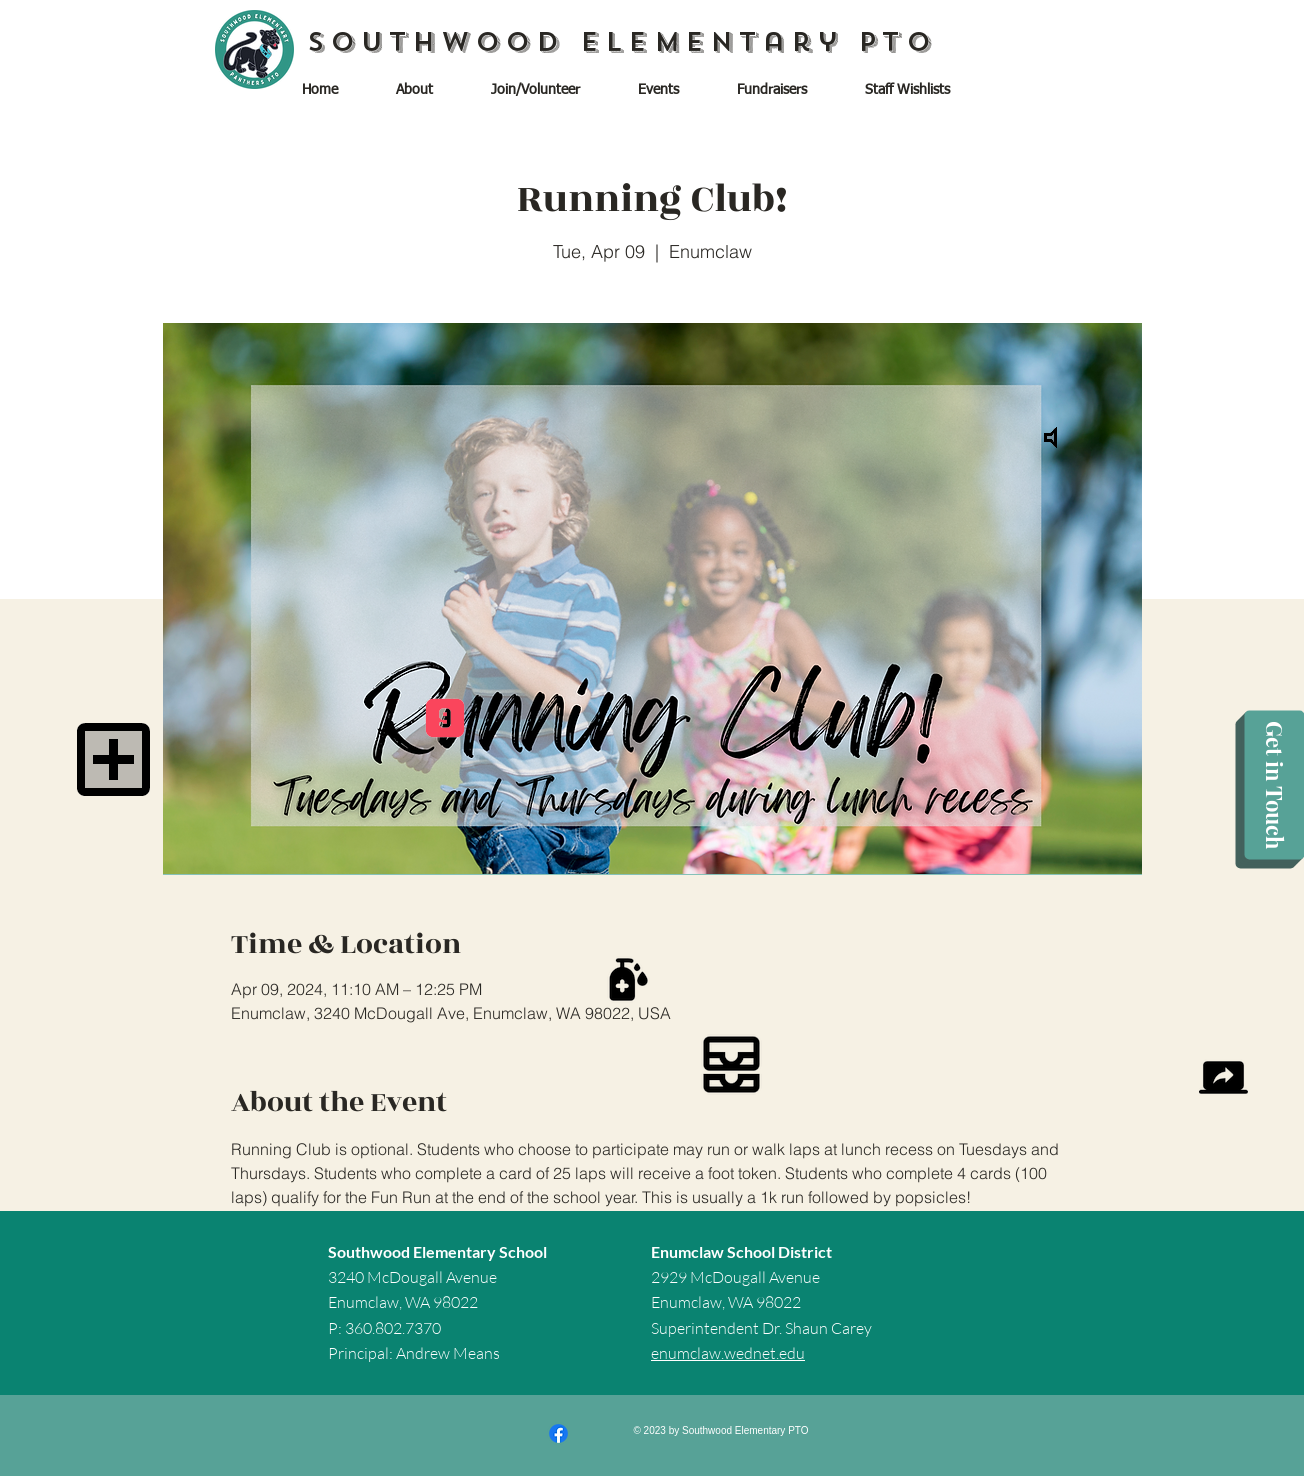 The height and width of the screenshot is (1476, 1304). I want to click on view all inboxes in one place, so click(731, 1064).